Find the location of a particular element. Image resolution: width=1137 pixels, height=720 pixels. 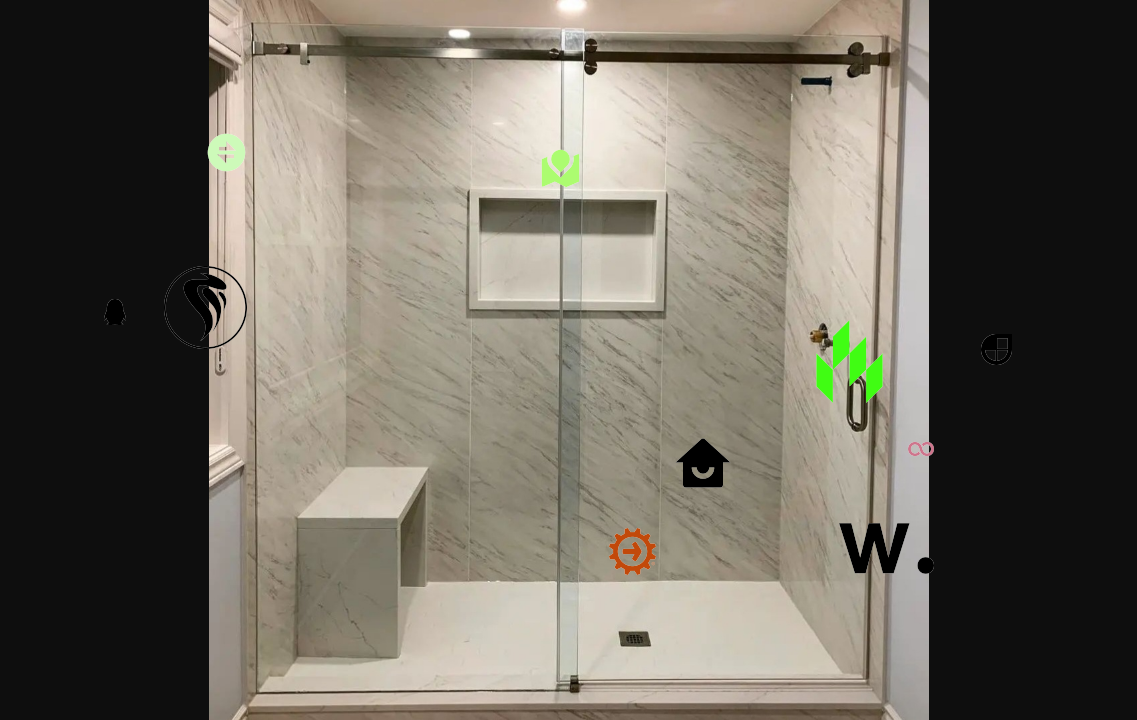

open CapRover dashboard is located at coordinates (205, 307).